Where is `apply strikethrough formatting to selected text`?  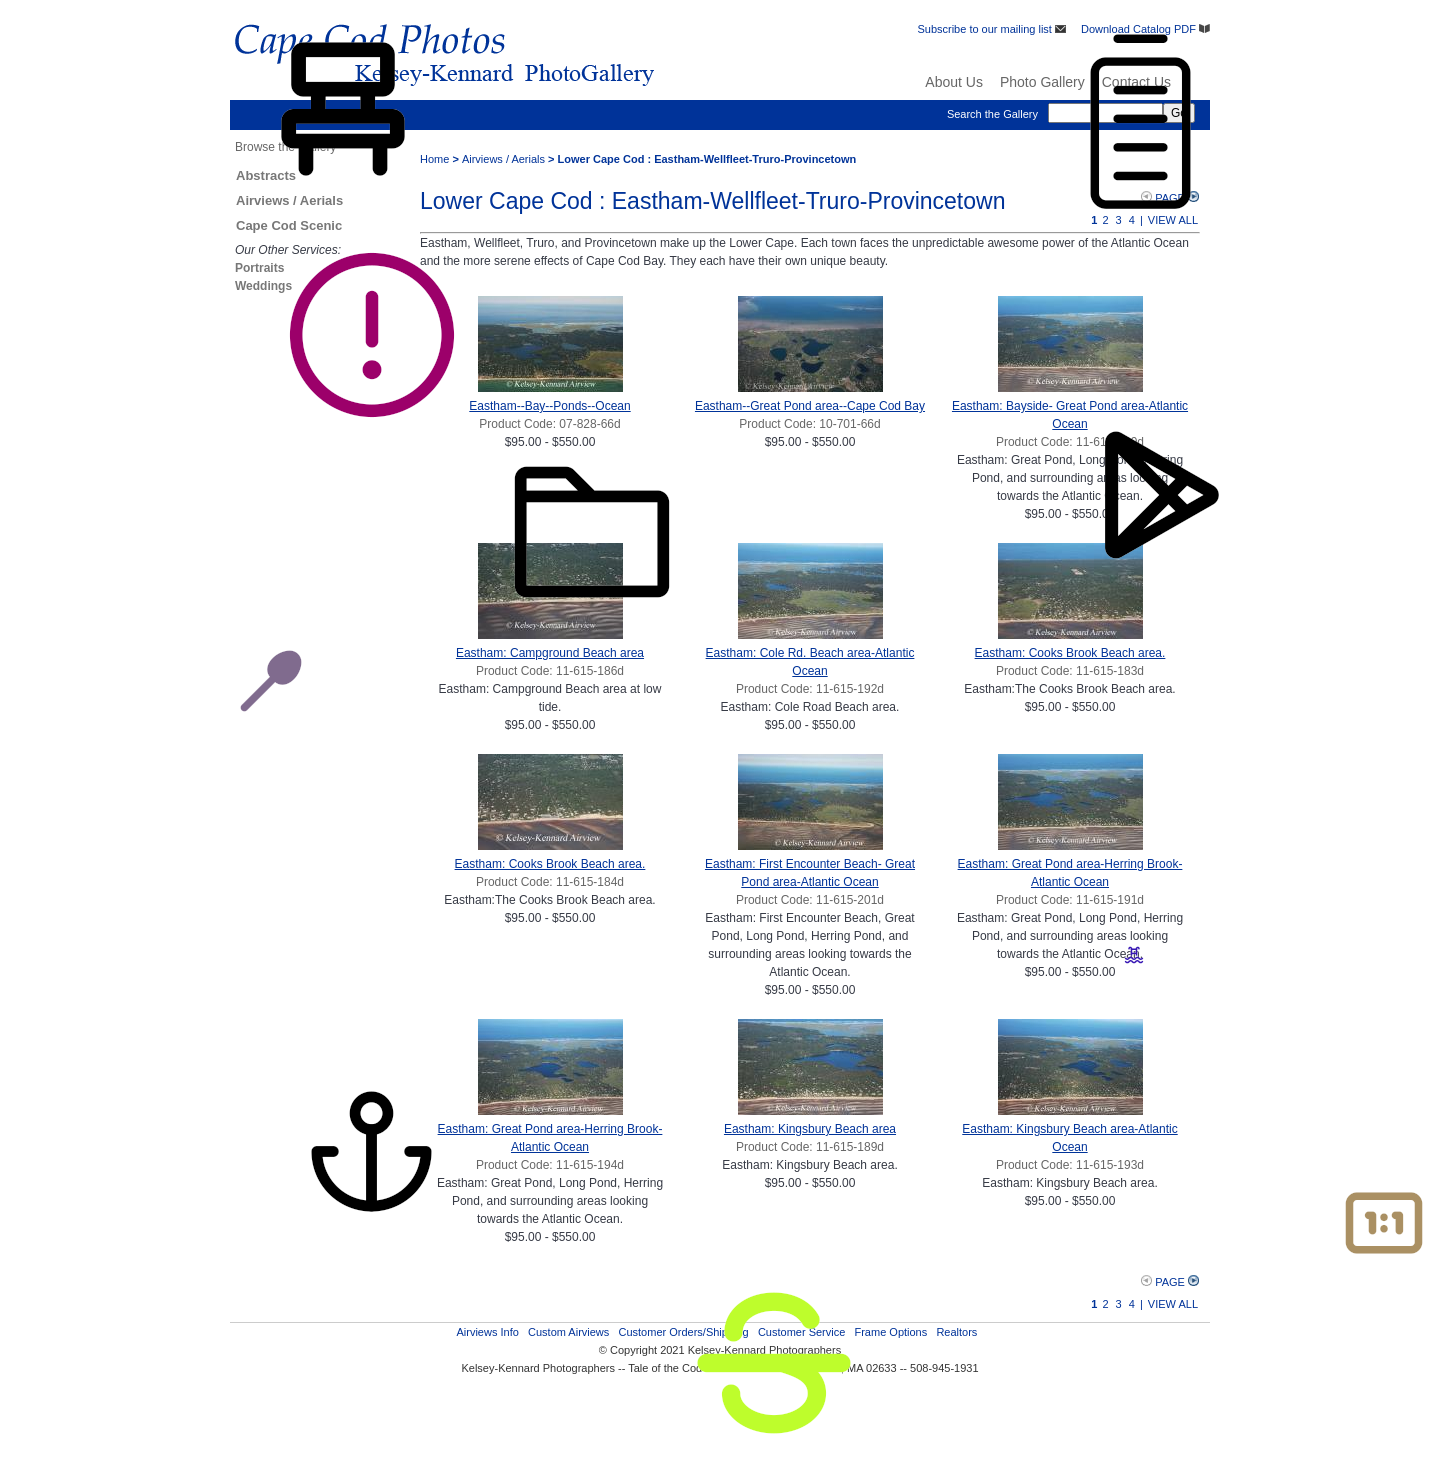
apply strikethrough formatting to selected text is located at coordinates (774, 1363).